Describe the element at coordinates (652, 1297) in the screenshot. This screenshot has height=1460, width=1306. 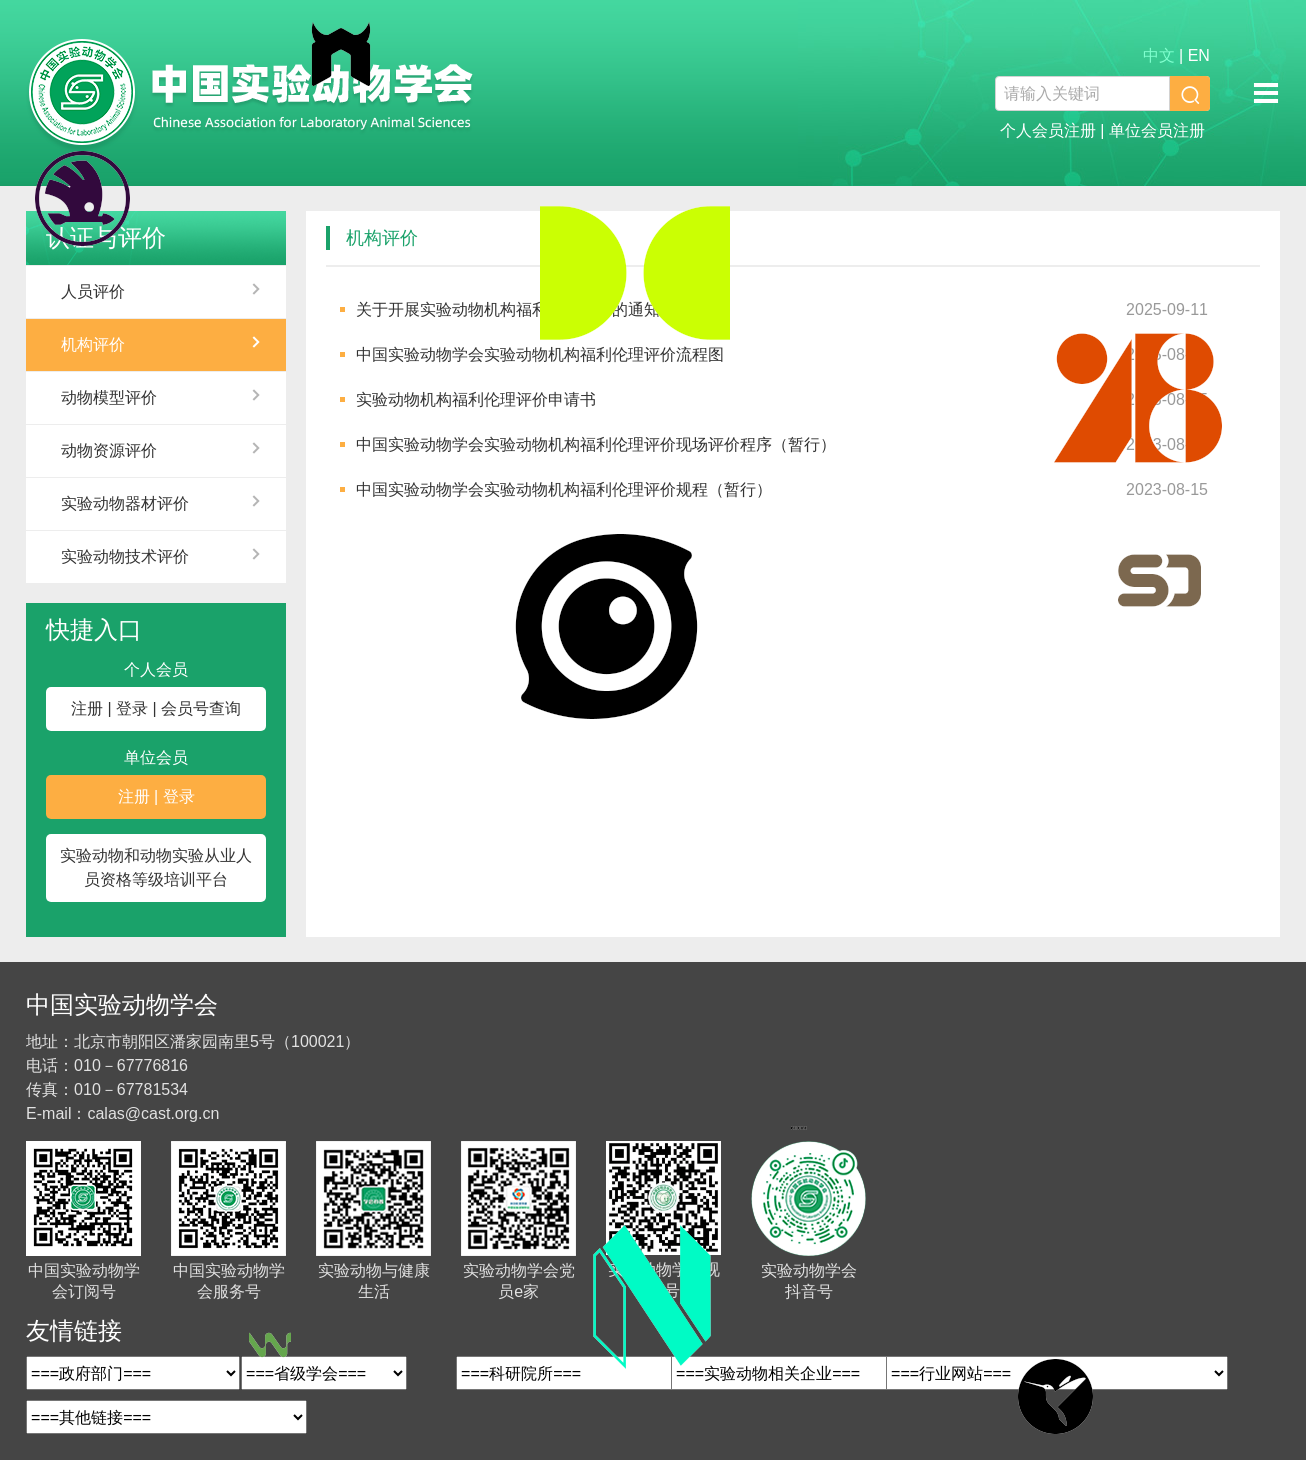
I see `open neovim text editor` at that location.